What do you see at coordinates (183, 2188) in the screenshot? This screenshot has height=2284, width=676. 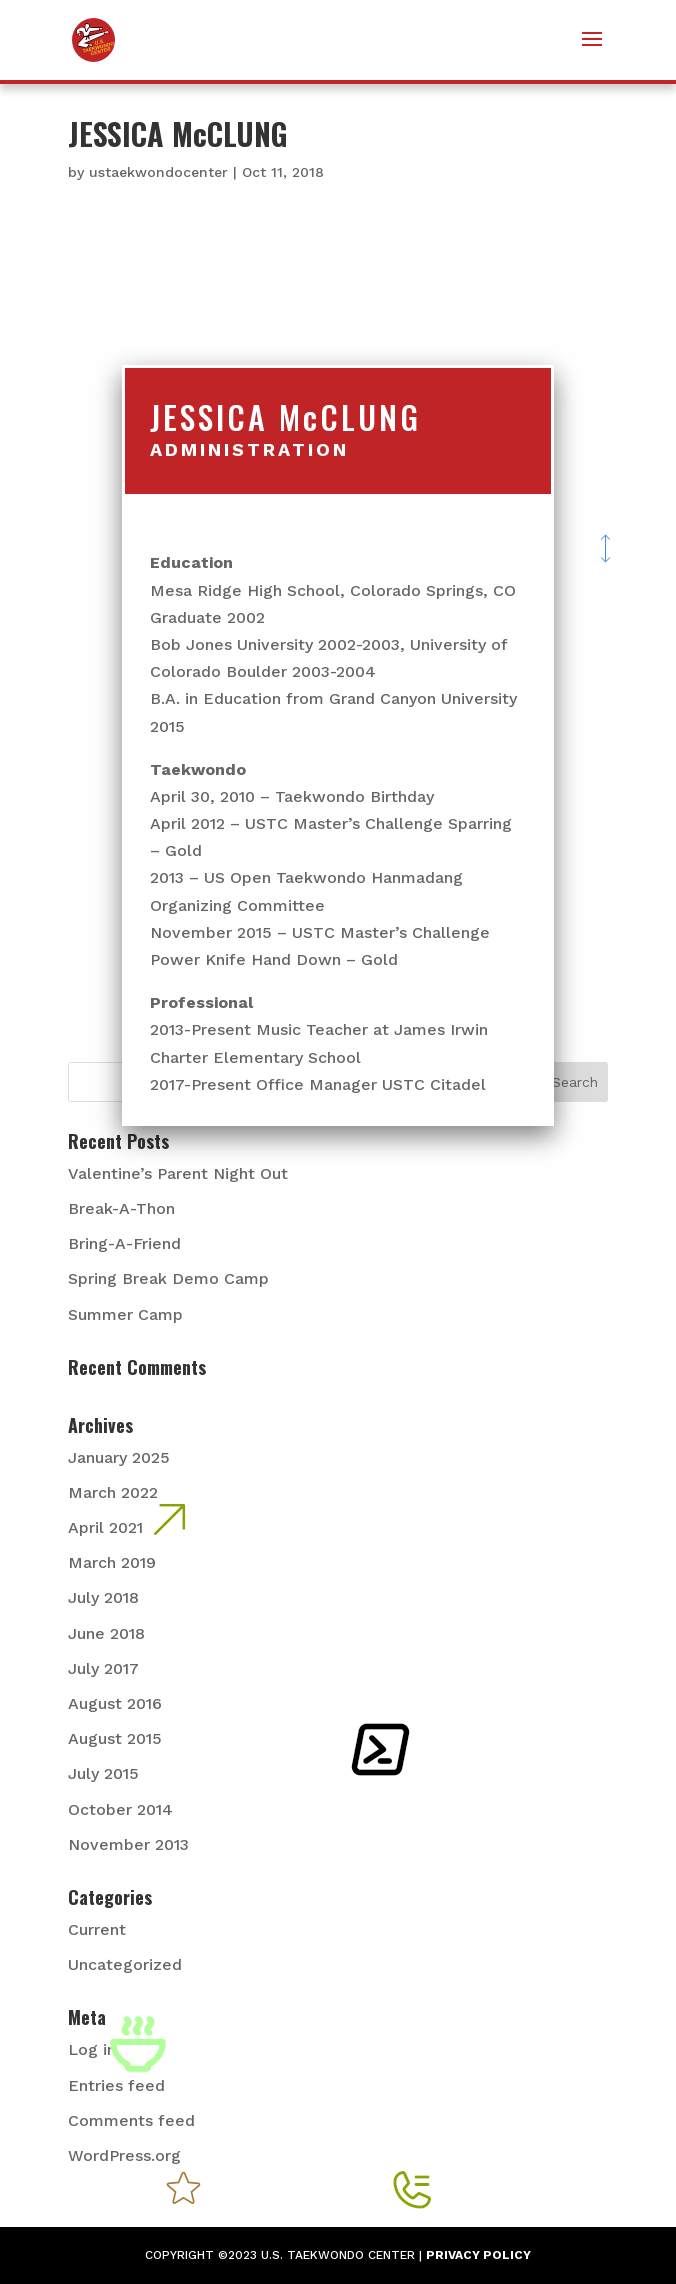 I see `add to favorites` at bounding box center [183, 2188].